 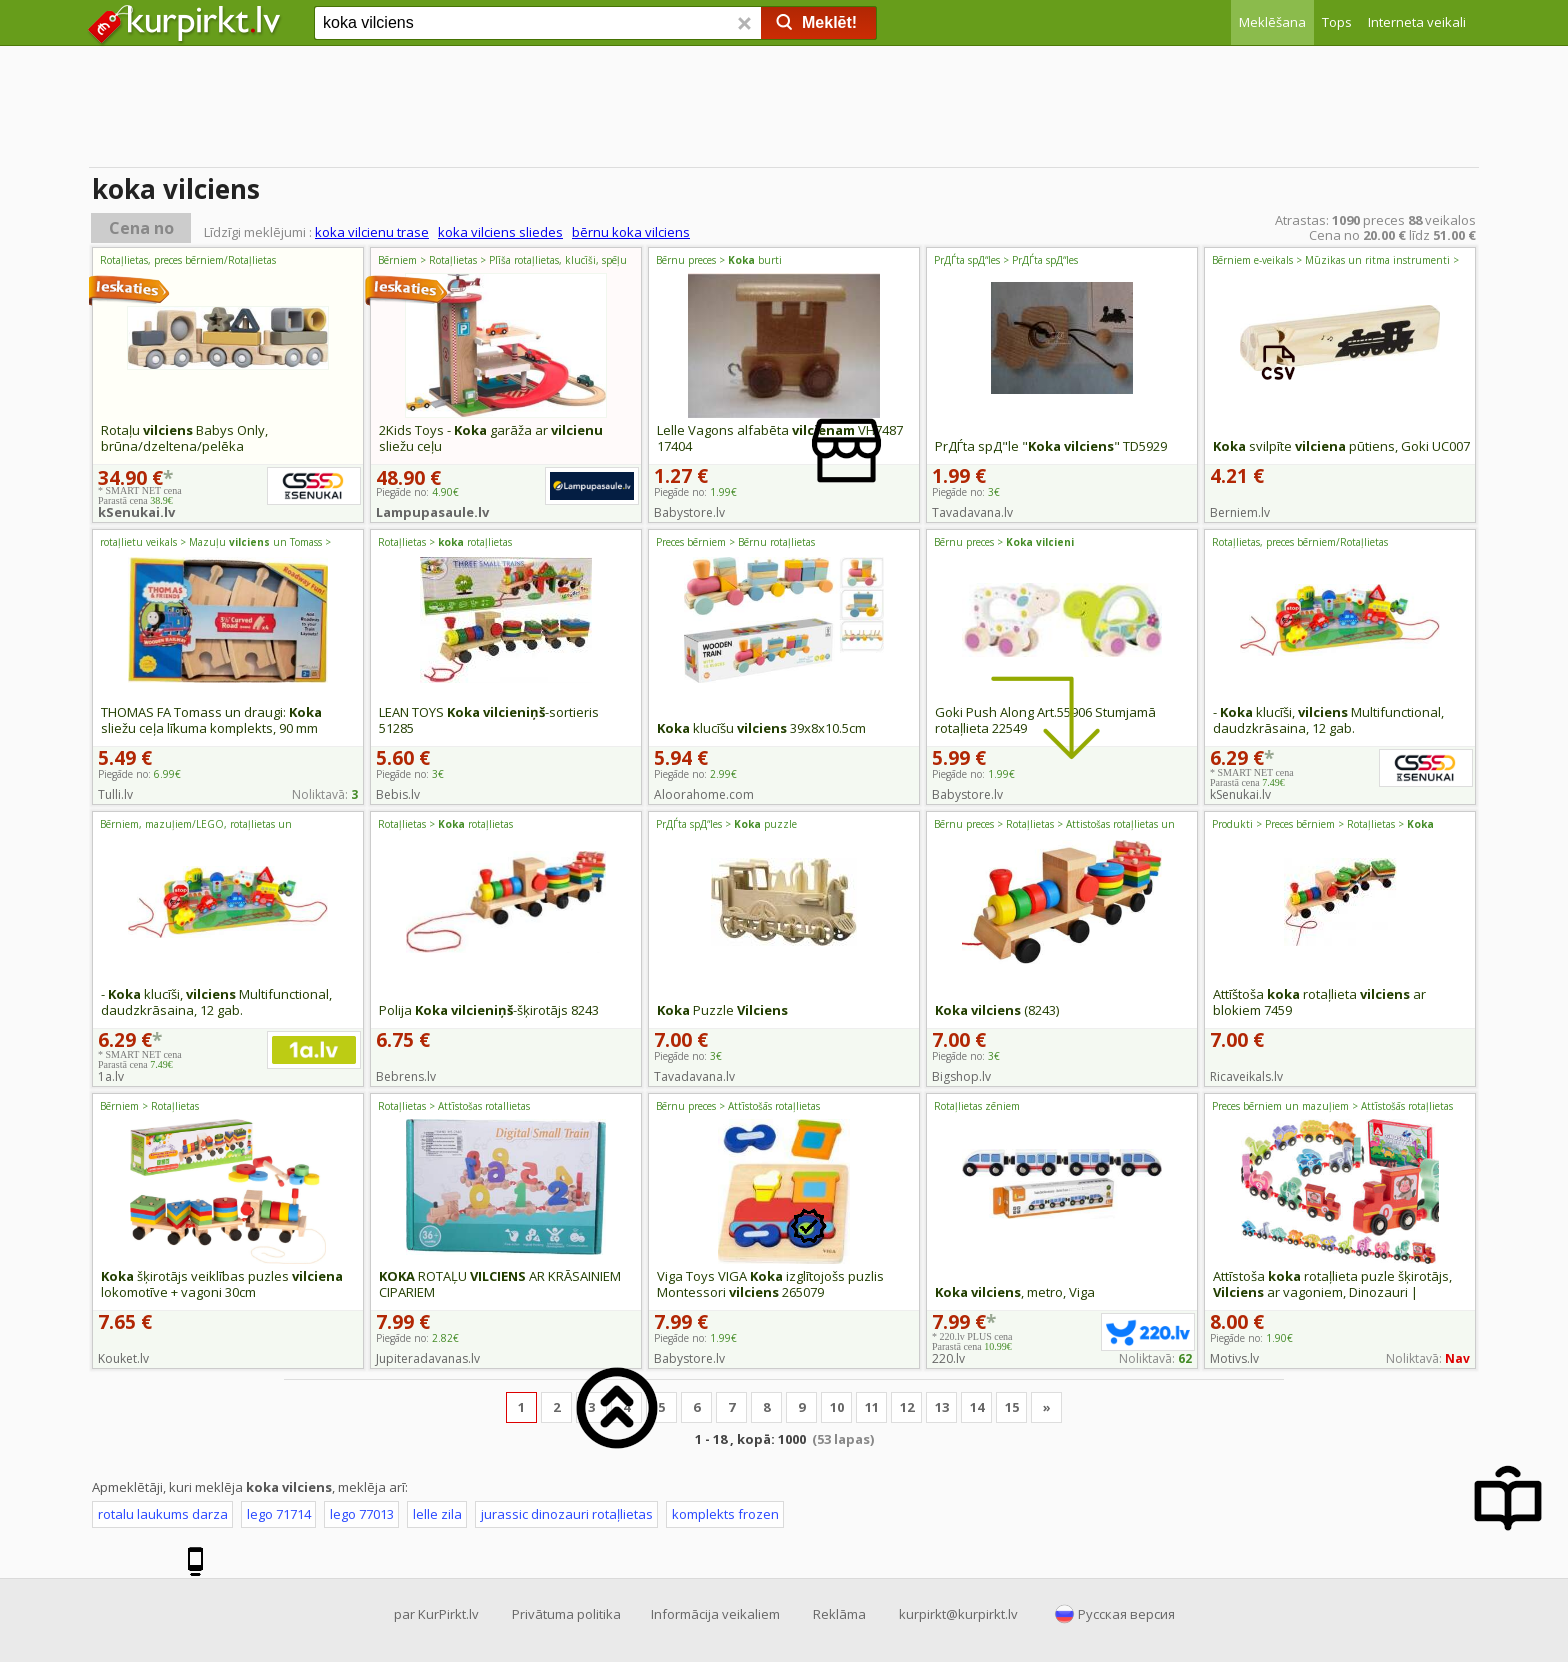 What do you see at coordinates (809, 1226) in the screenshot?
I see `indicates a verified account or profile` at bounding box center [809, 1226].